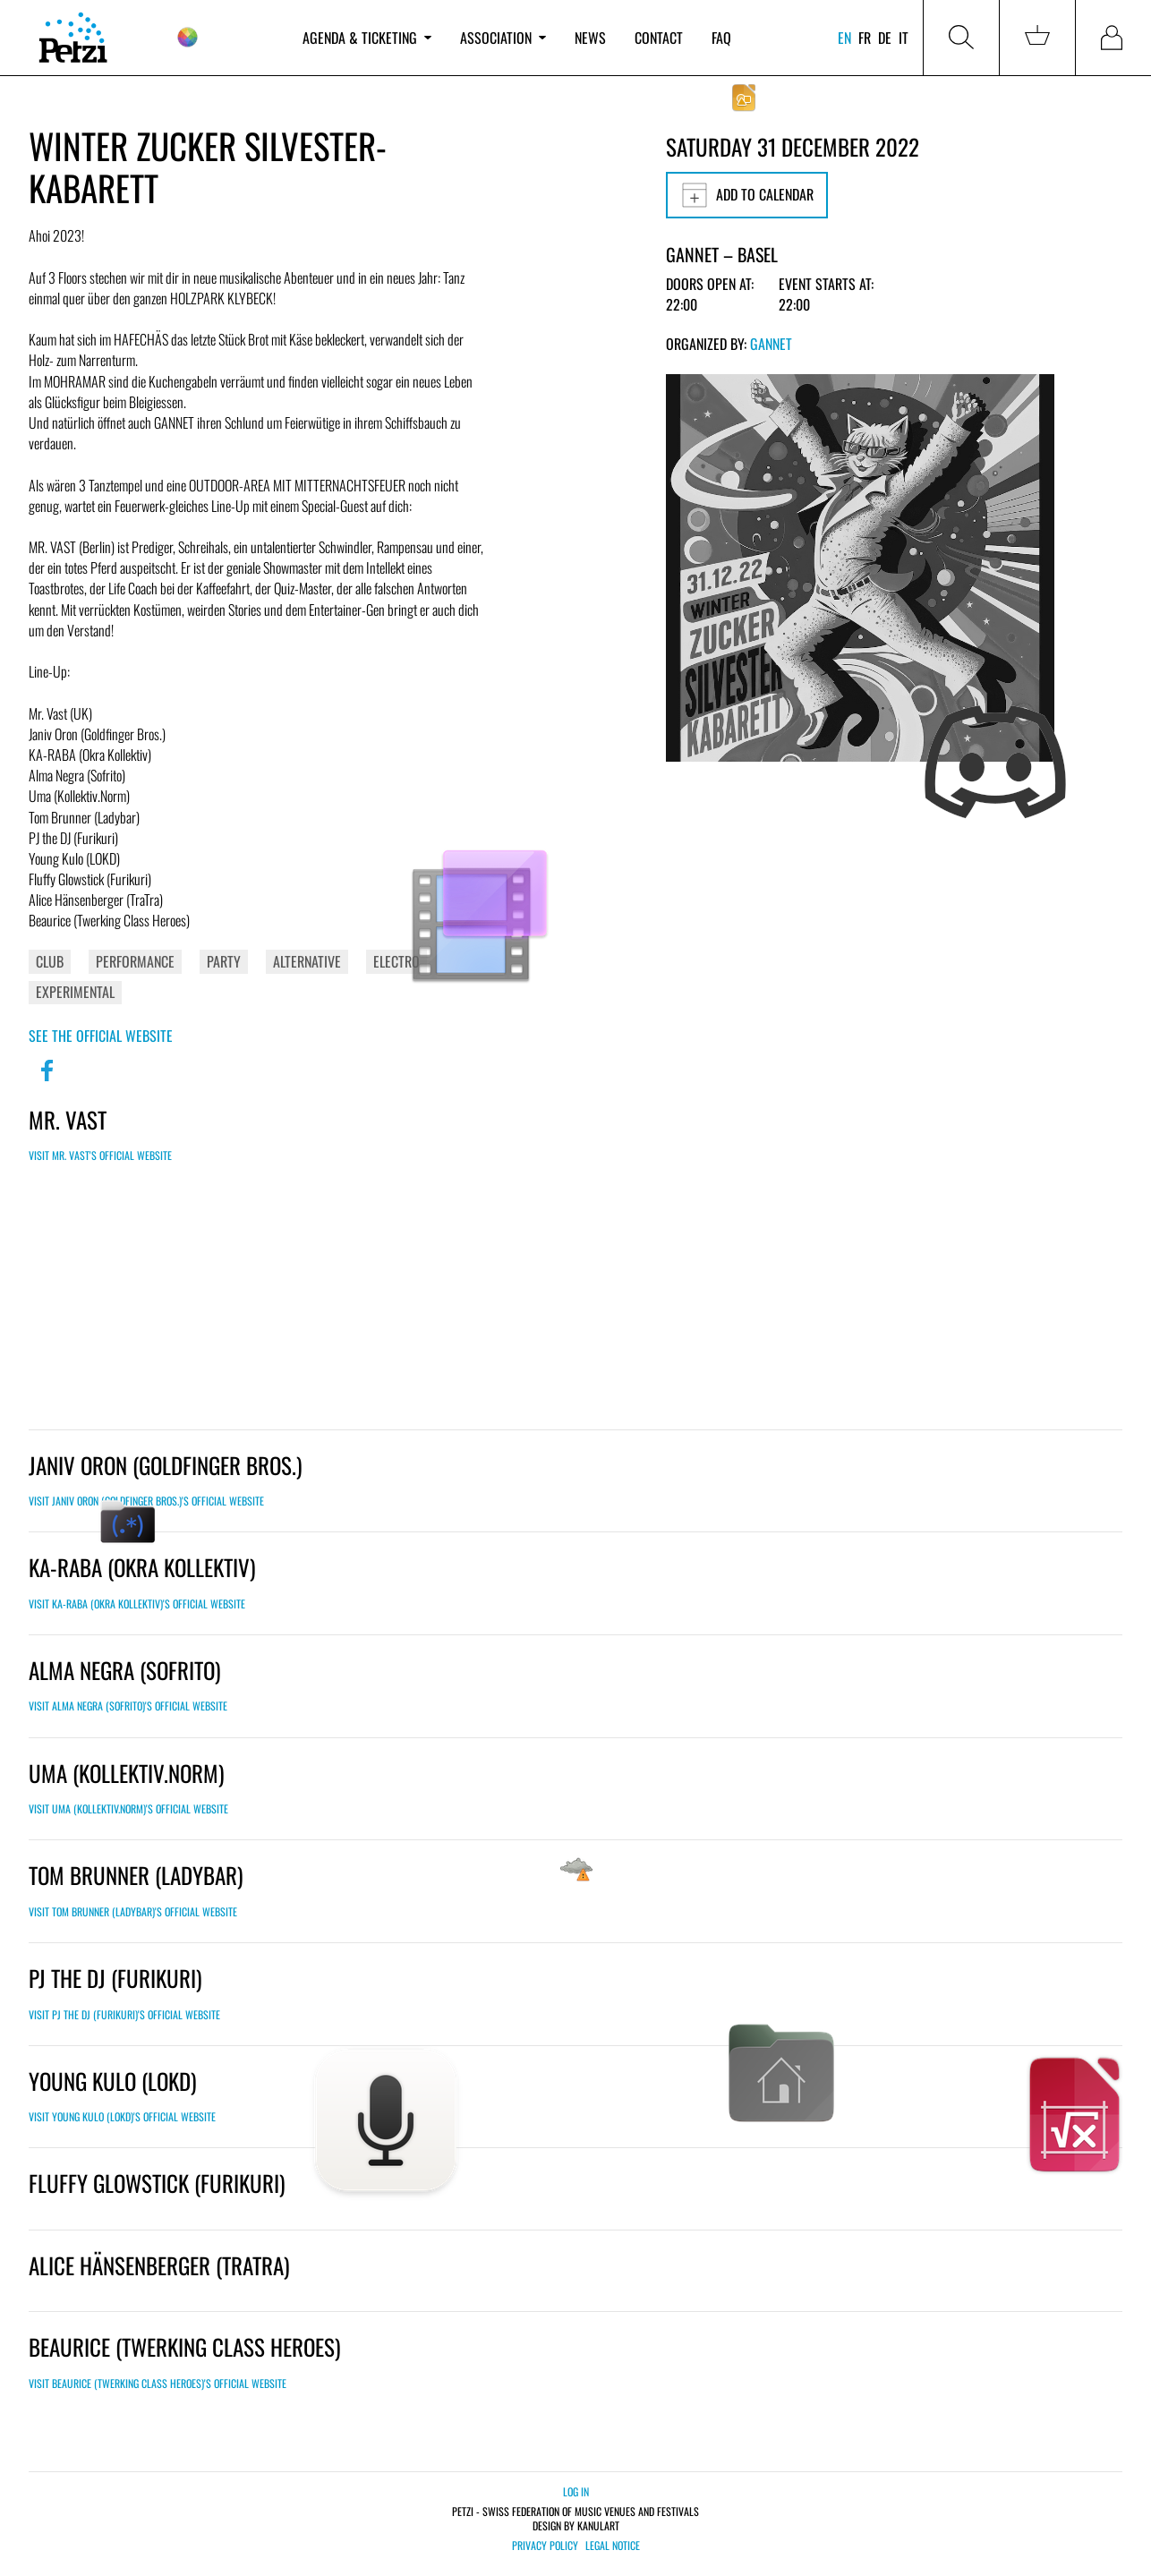  What do you see at coordinates (744, 98) in the screenshot?
I see `open libreoffice draw application` at bounding box center [744, 98].